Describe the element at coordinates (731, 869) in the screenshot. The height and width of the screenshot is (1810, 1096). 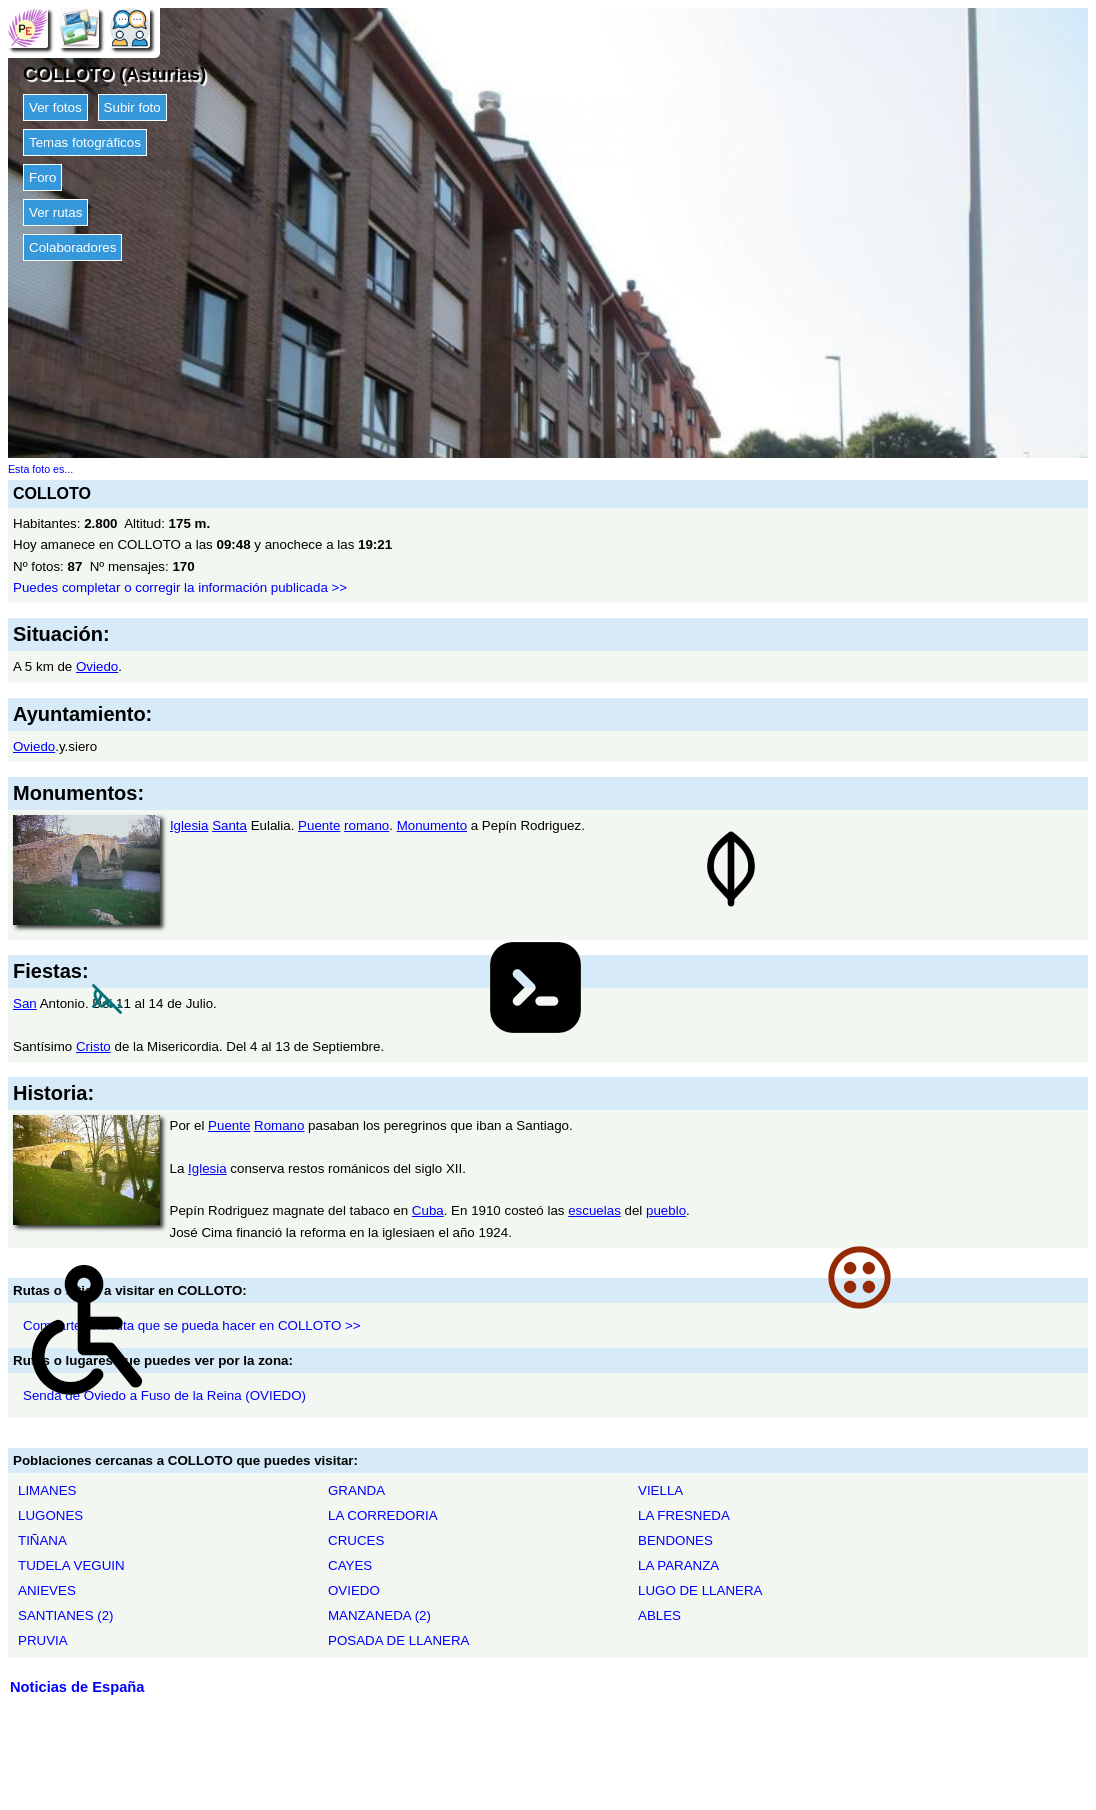
I see `MongoDB database service logo` at that location.